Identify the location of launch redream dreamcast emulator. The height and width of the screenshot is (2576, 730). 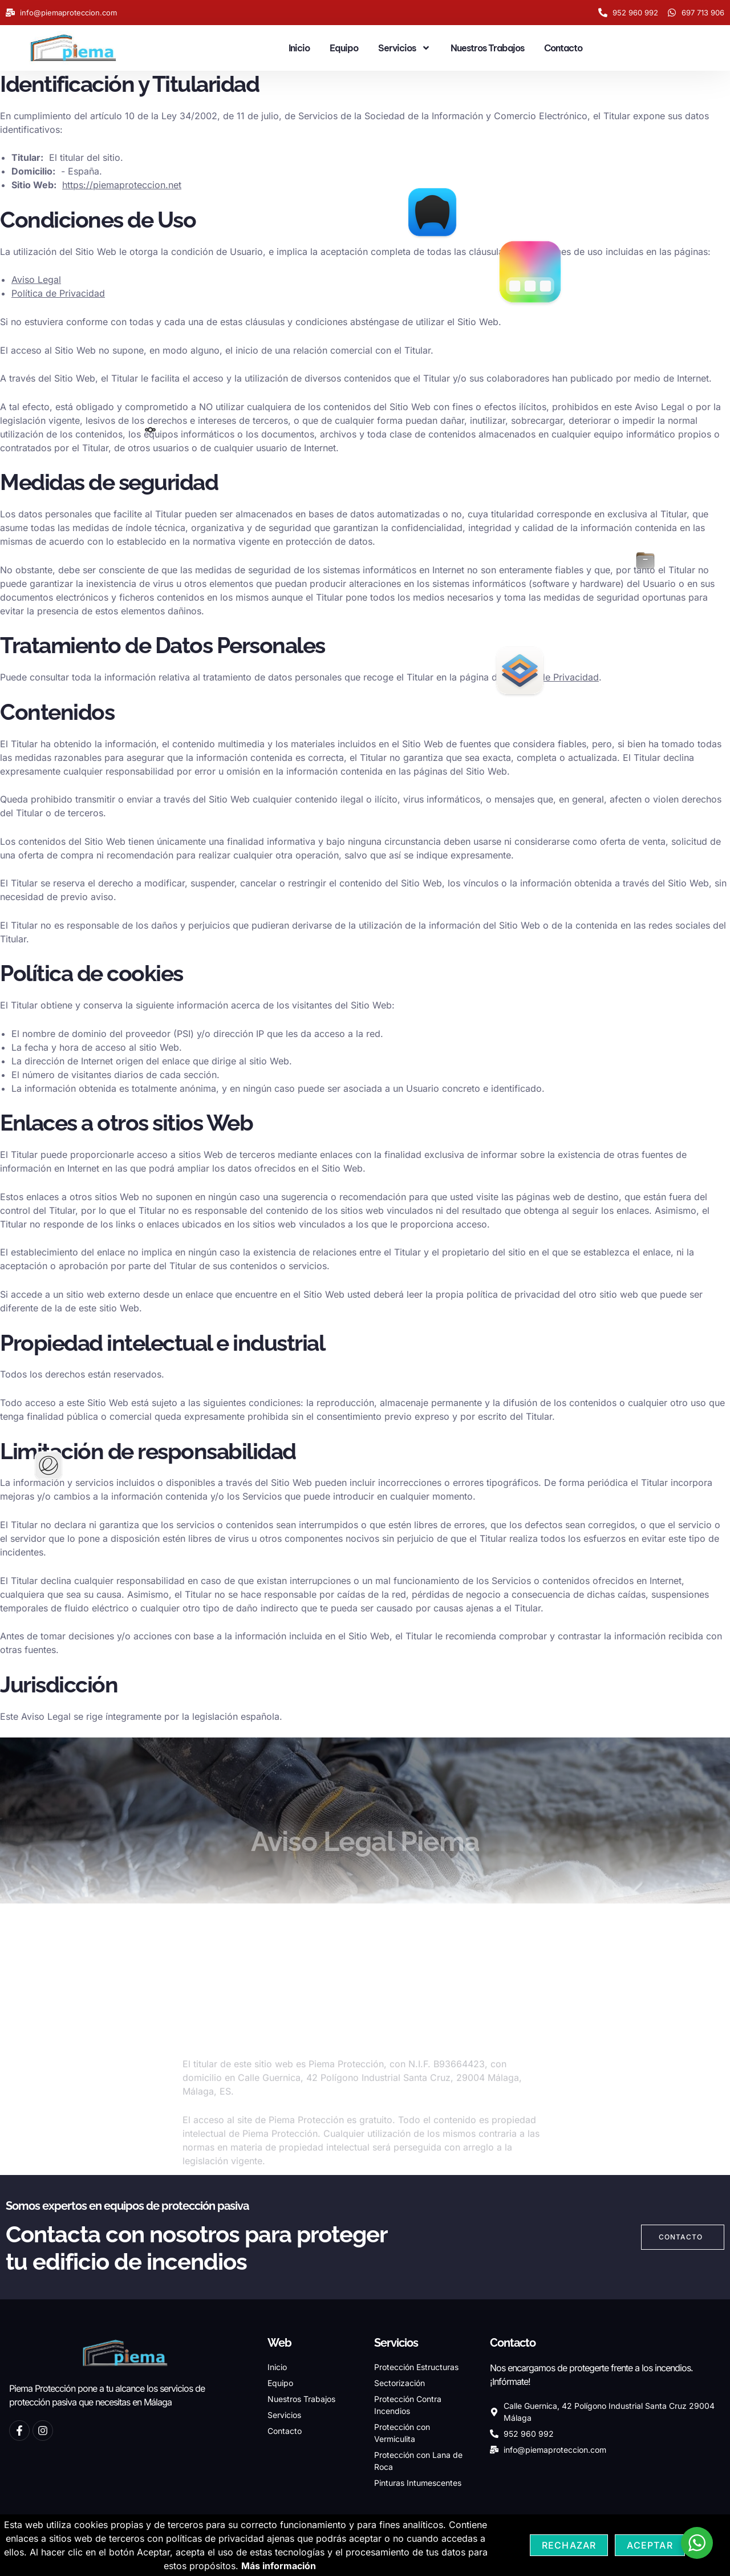
(432, 212).